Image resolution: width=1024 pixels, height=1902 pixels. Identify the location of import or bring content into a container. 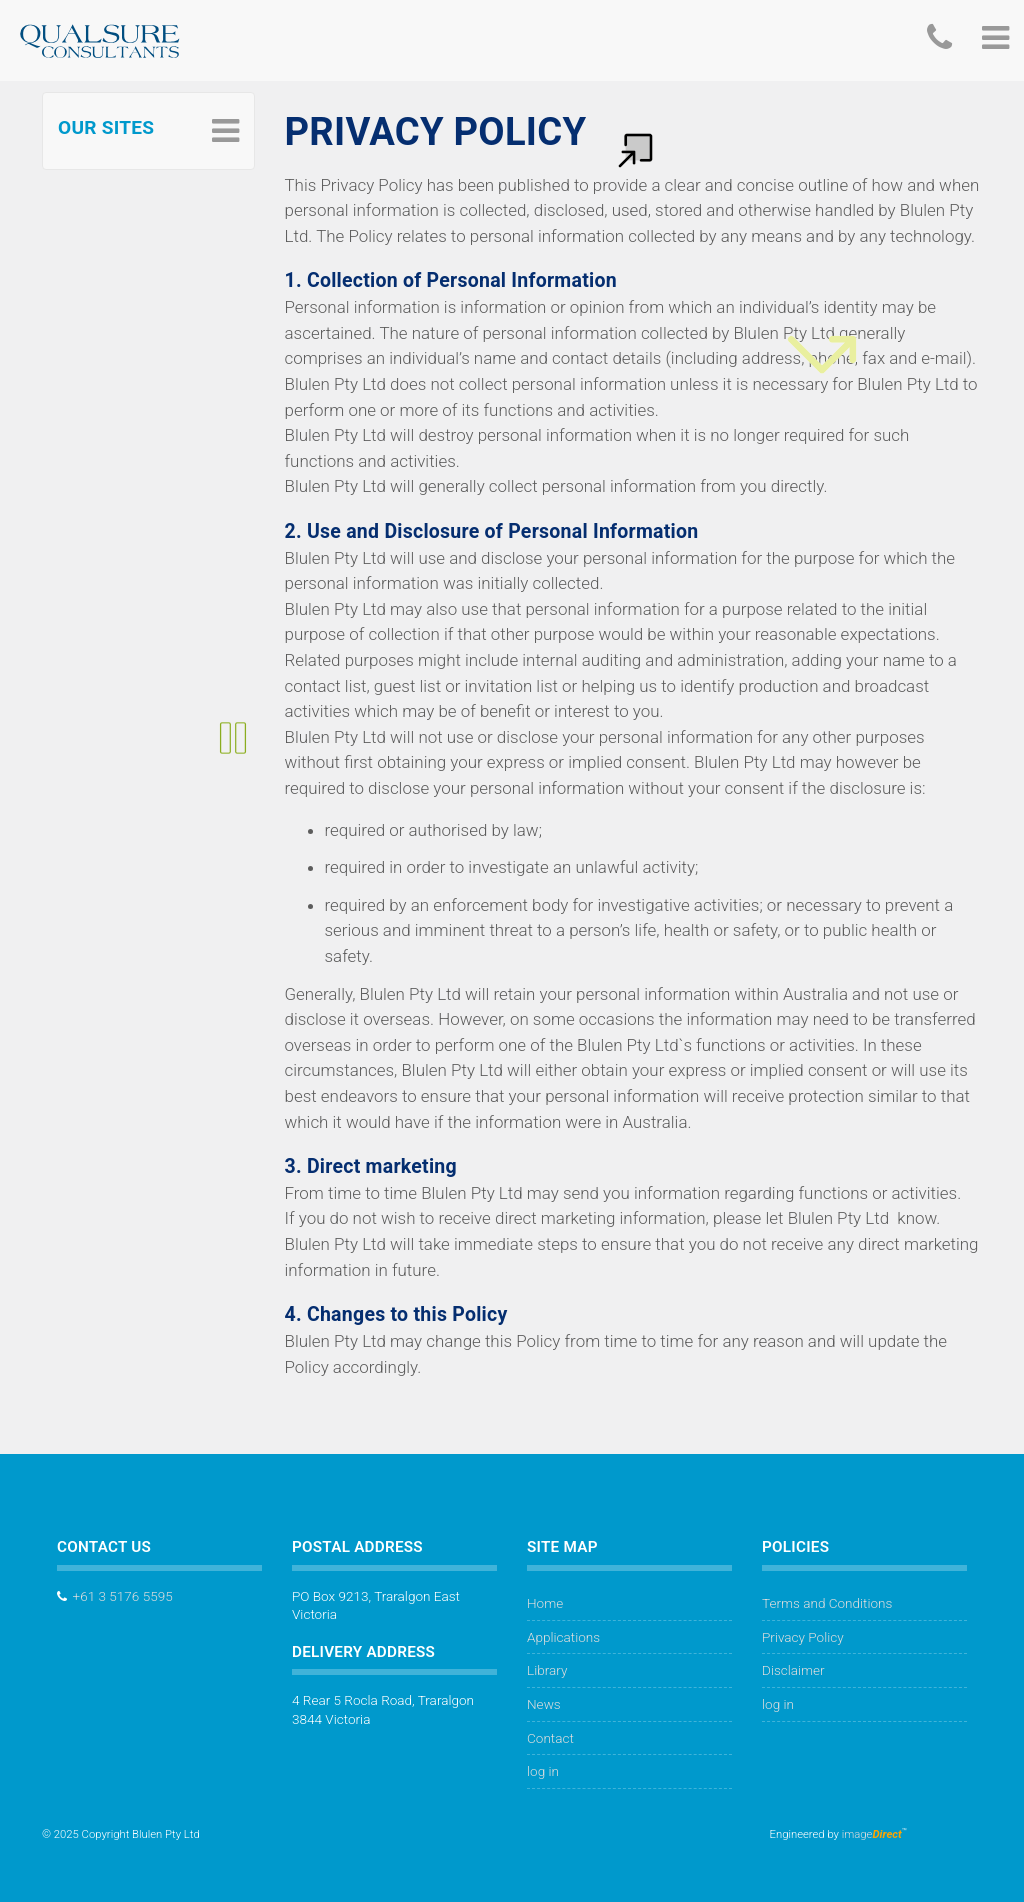
(635, 150).